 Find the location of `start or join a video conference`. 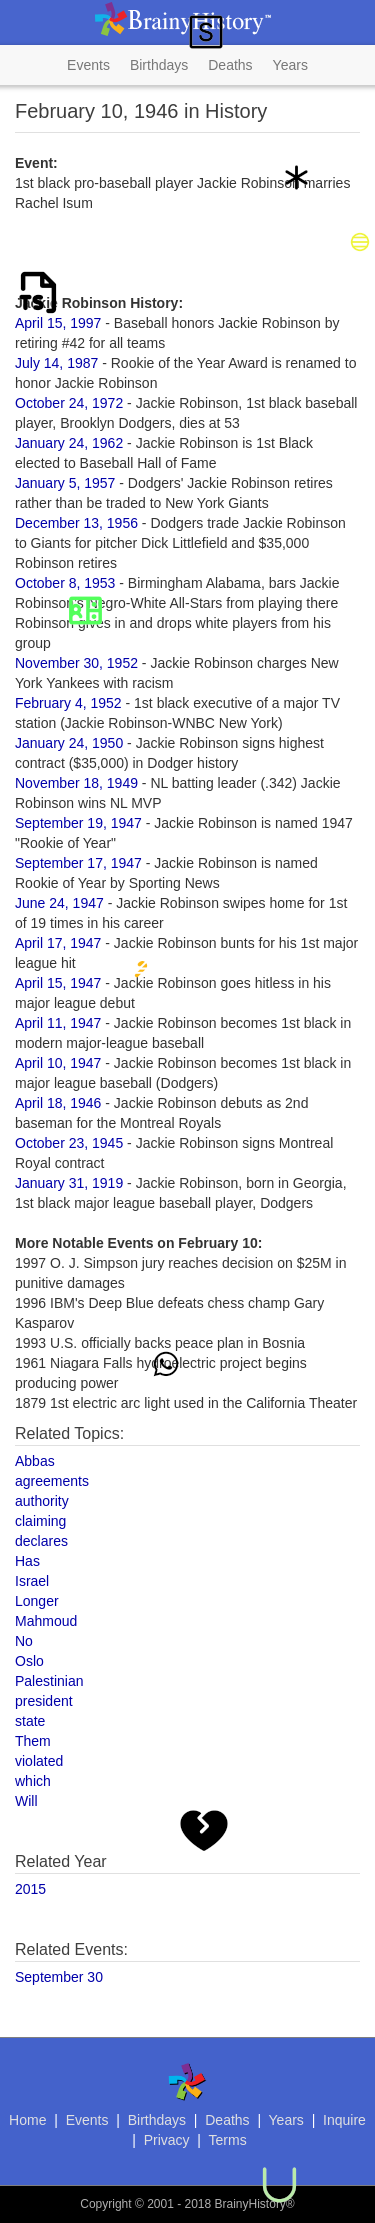

start or join a video conference is located at coordinates (85, 610).